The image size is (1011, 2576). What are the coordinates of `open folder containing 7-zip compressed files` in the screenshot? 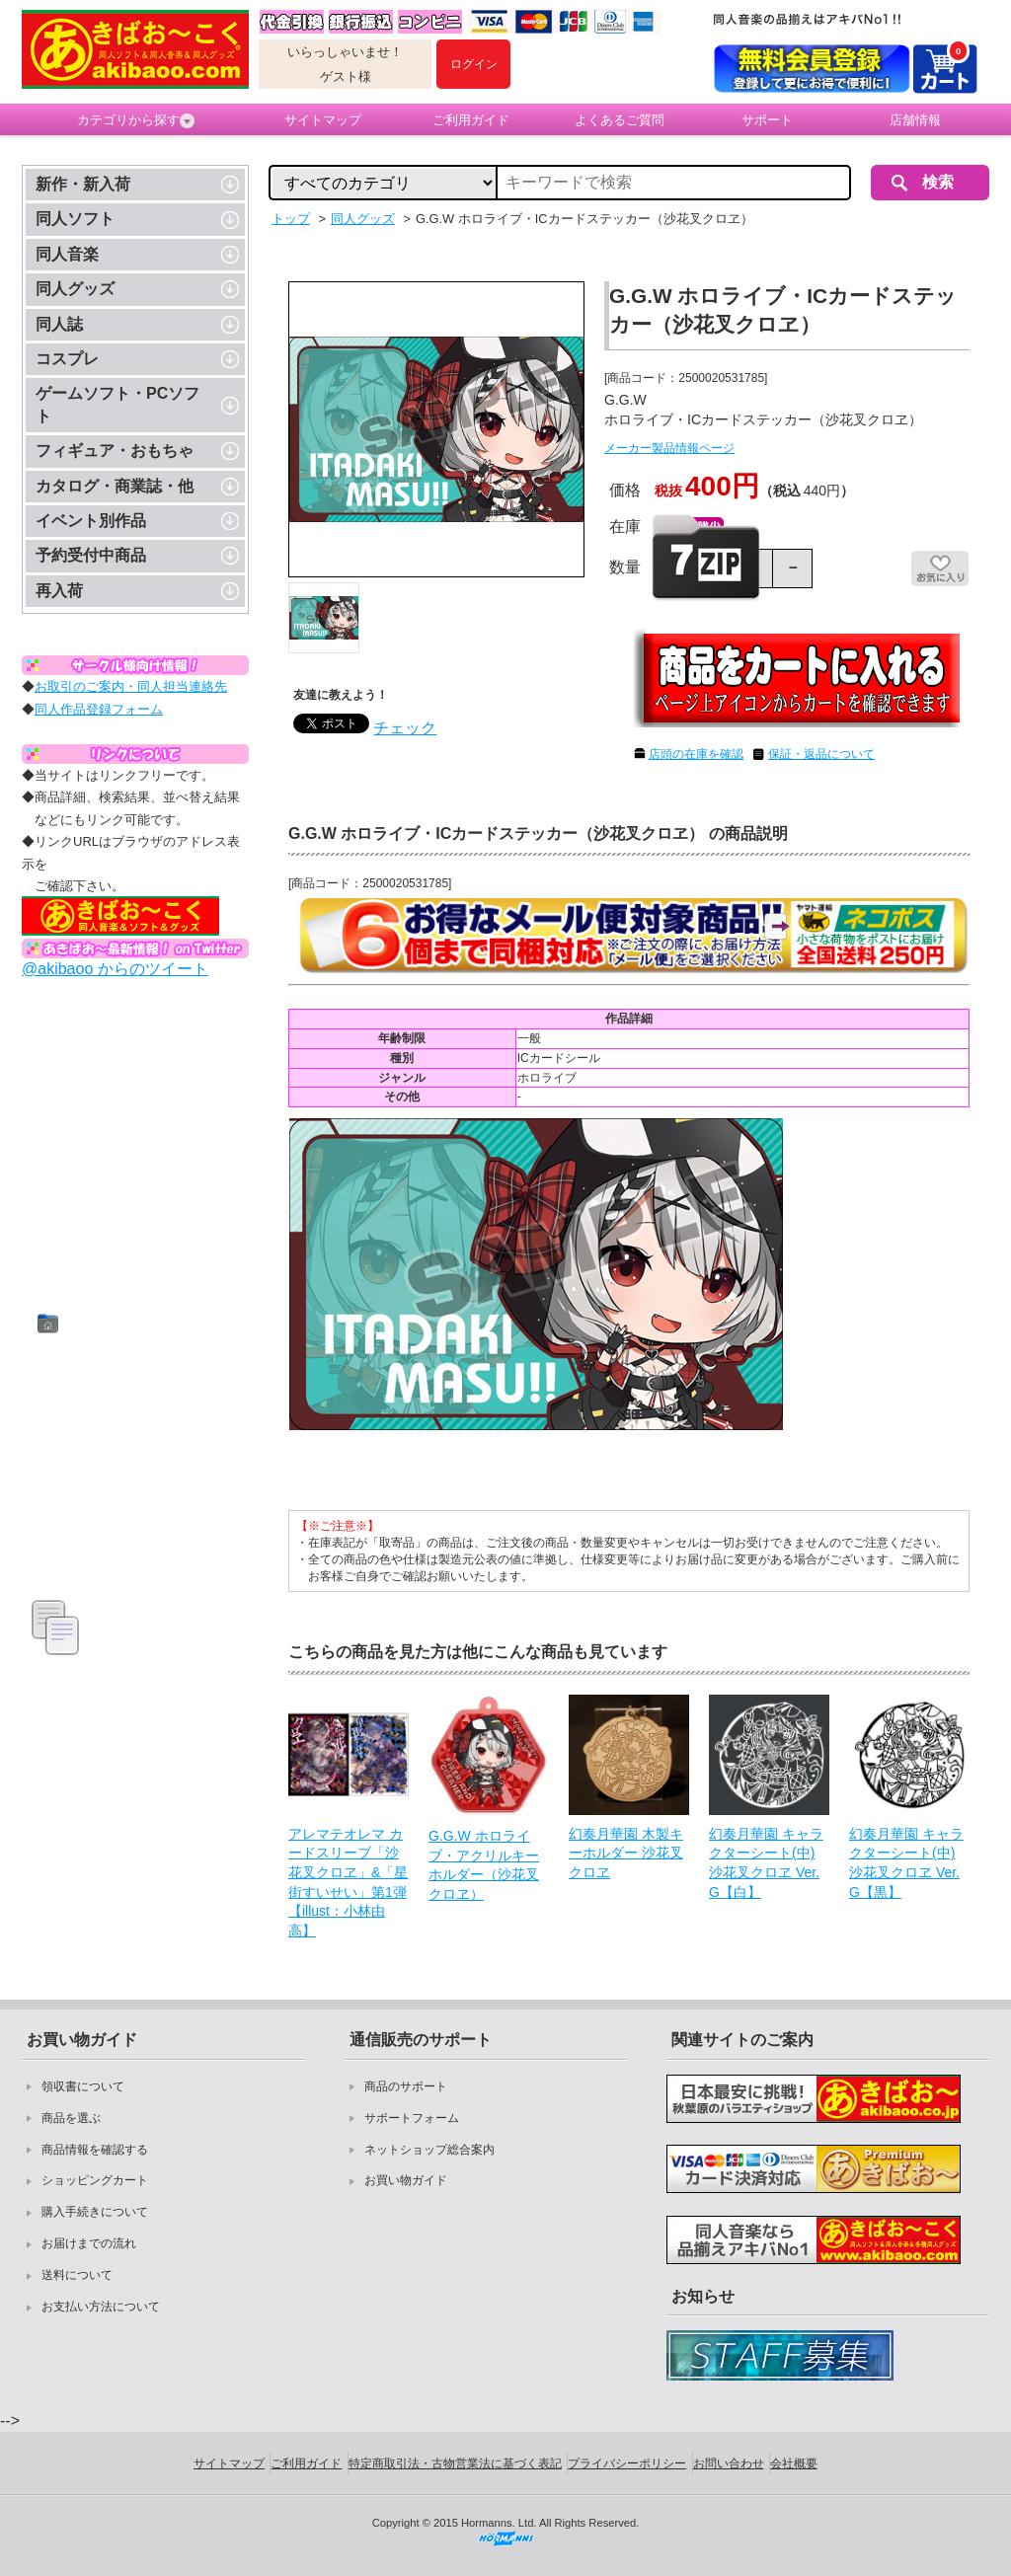 It's located at (705, 559).